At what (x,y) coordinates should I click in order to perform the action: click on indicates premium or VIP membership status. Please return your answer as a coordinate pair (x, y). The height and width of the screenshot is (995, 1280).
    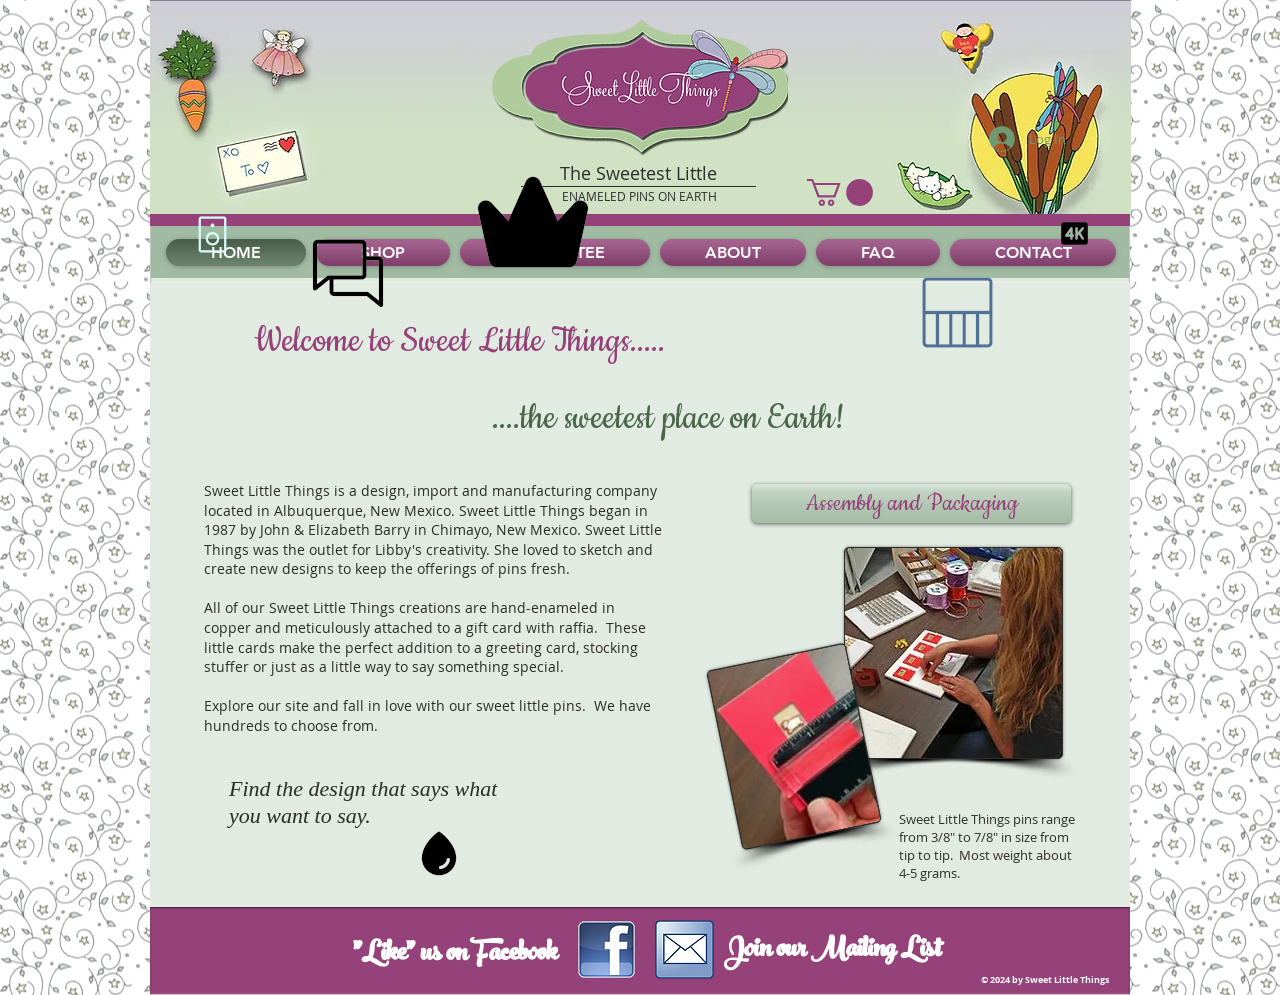
    Looking at the image, I should click on (533, 228).